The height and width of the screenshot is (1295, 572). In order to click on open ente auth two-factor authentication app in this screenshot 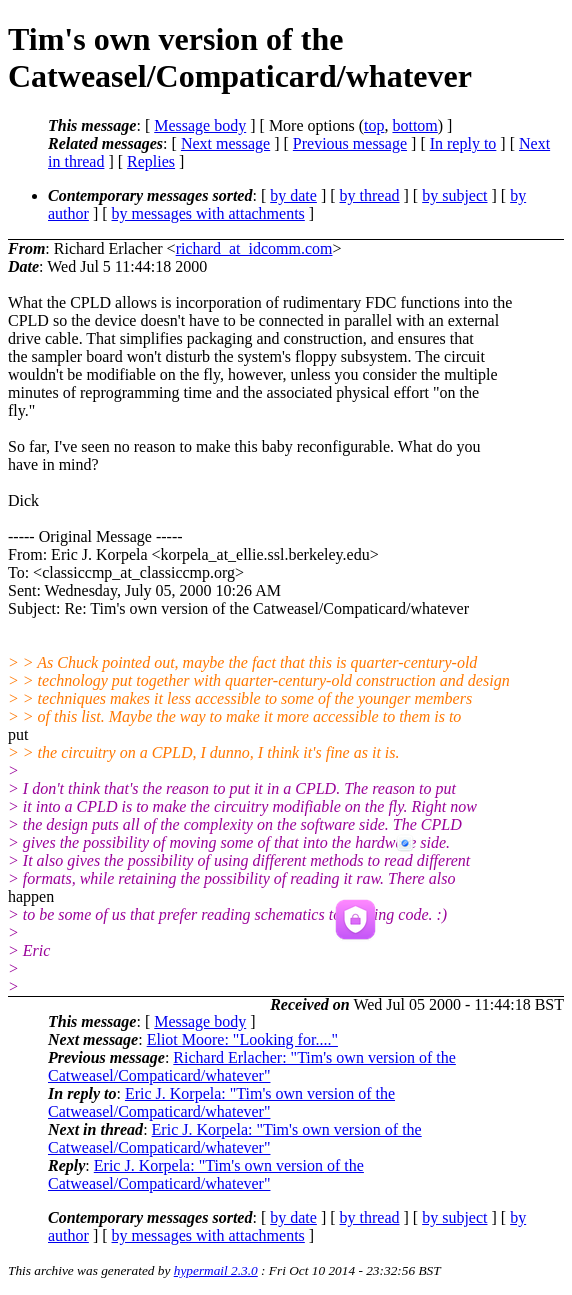, I will do `click(355, 919)`.